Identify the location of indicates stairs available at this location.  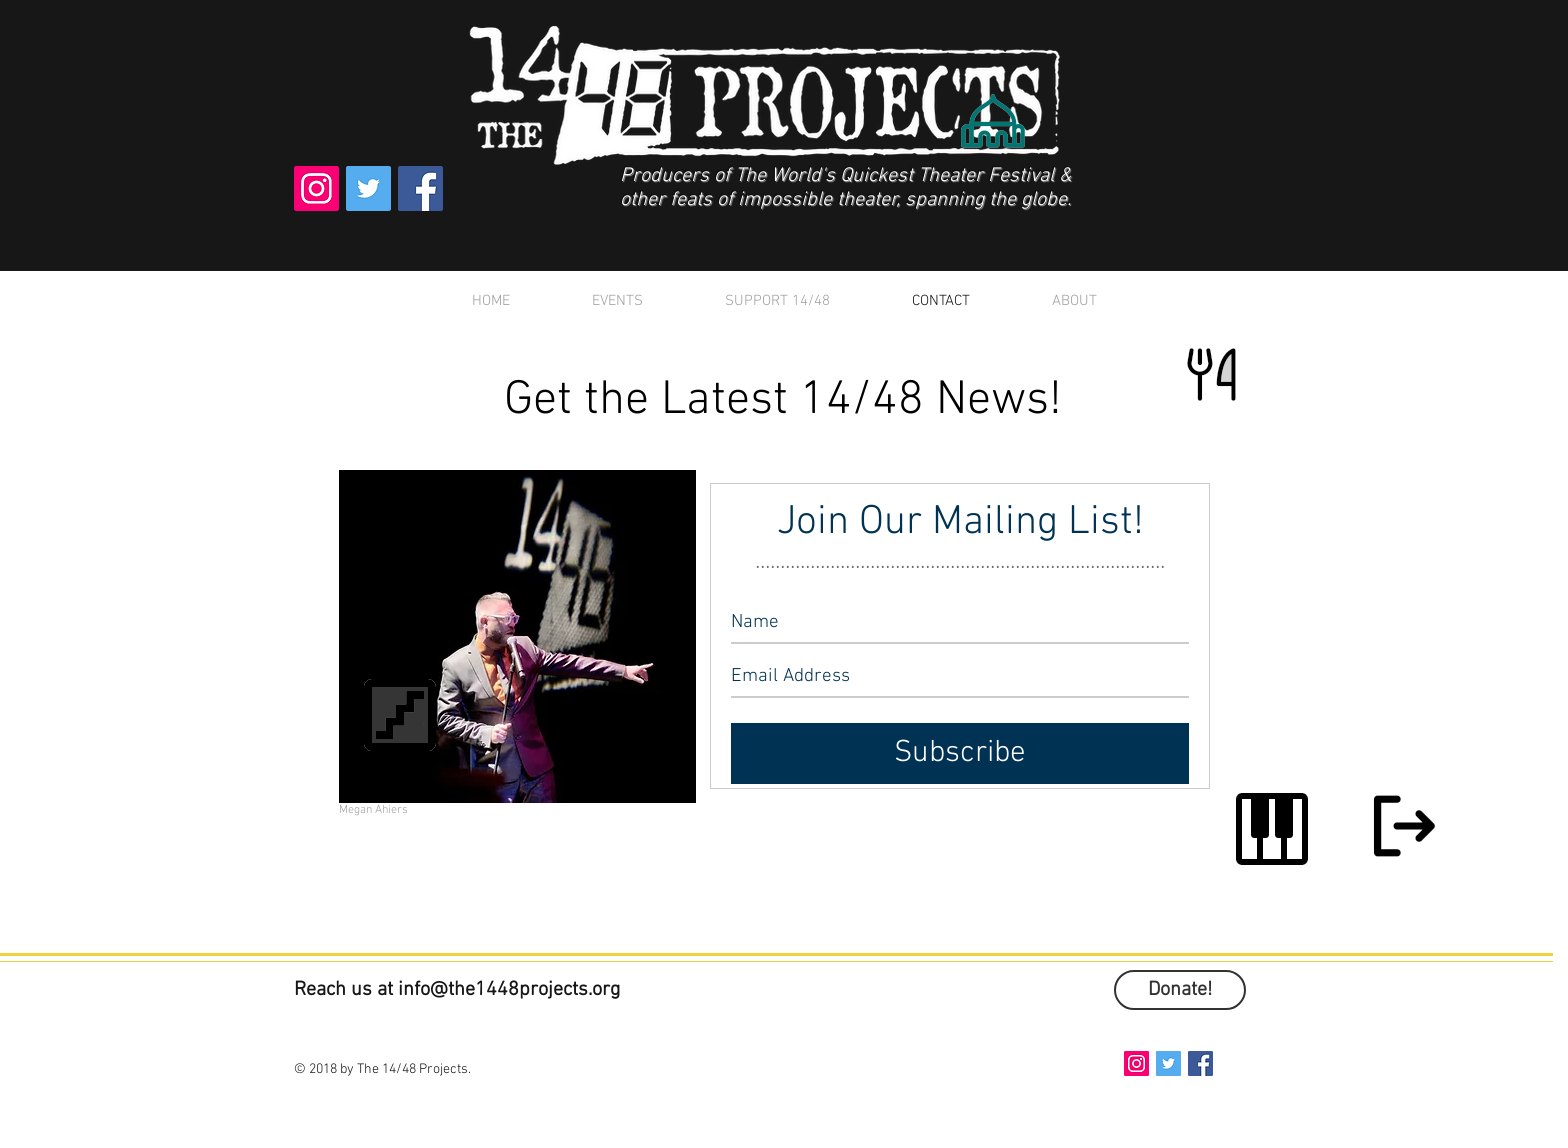
(400, 715).